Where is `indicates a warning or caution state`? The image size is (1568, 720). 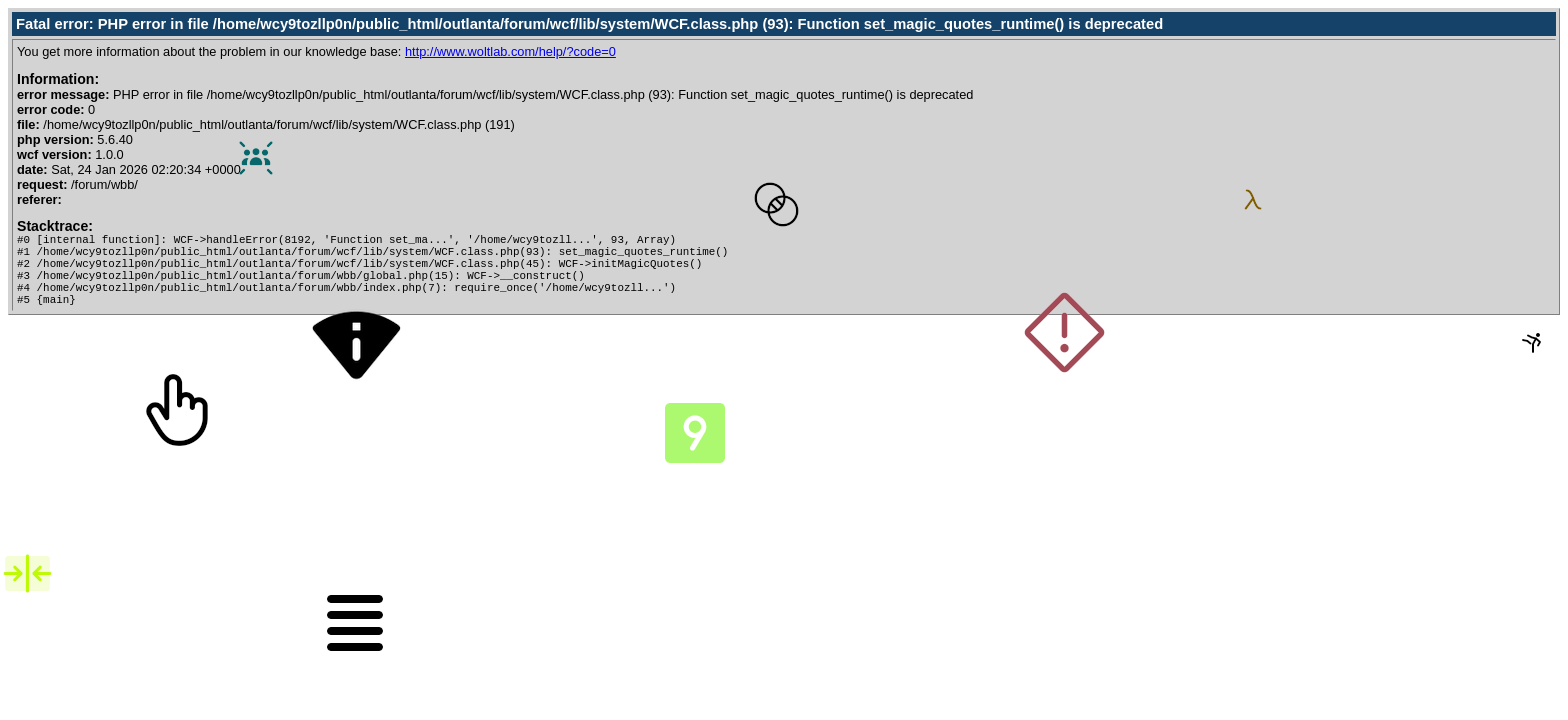
indicates a warning or caution state is located at coordinates (1064, 332).